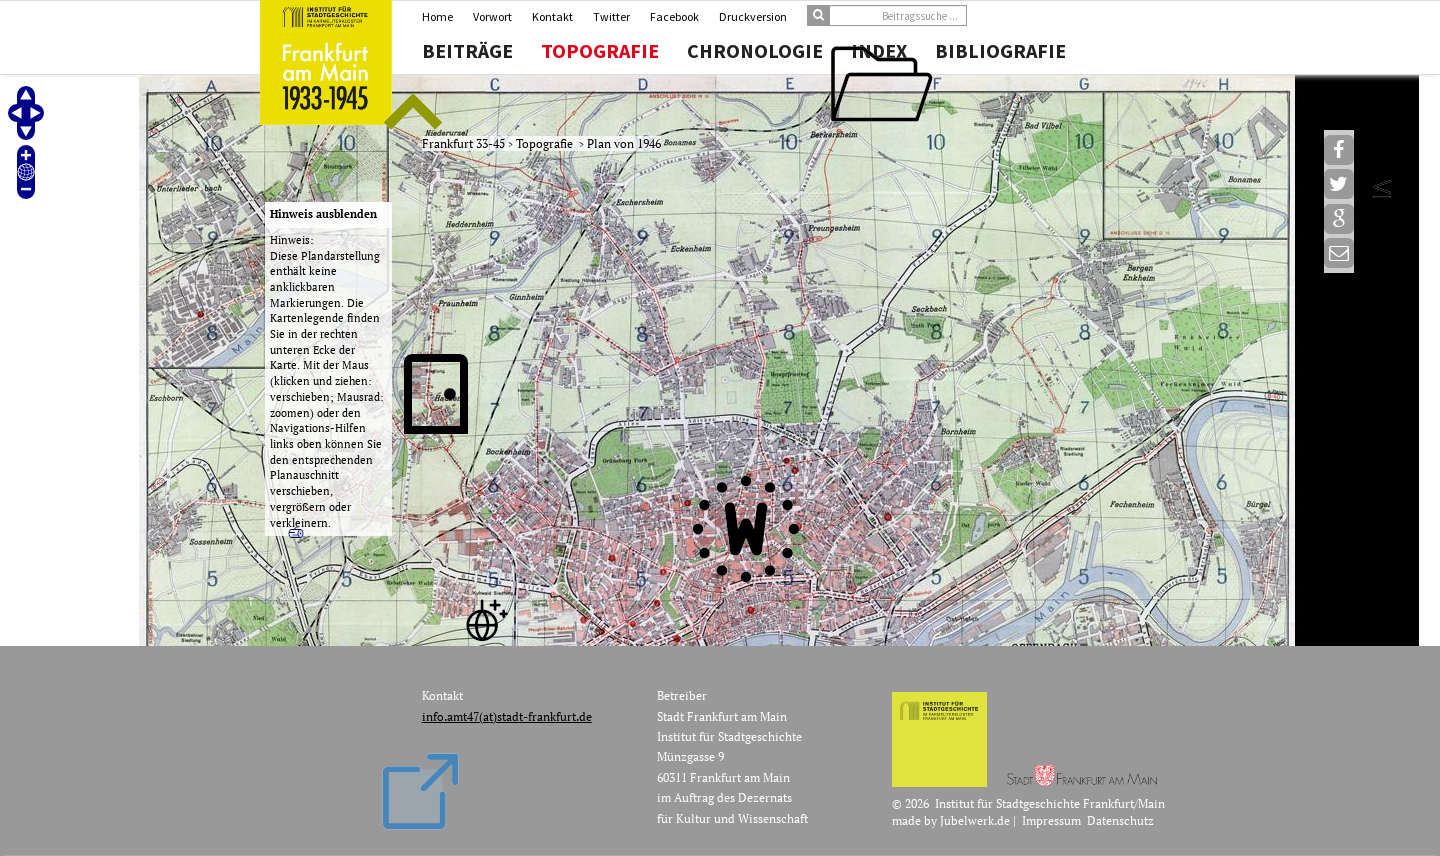 This screenshot has width=1440, height=856. What do you see at coordinates (746, 529) in the screenshot?
I see `indicates a draft or pending status for an item starting with "W"` at bounding box center [746, 529].